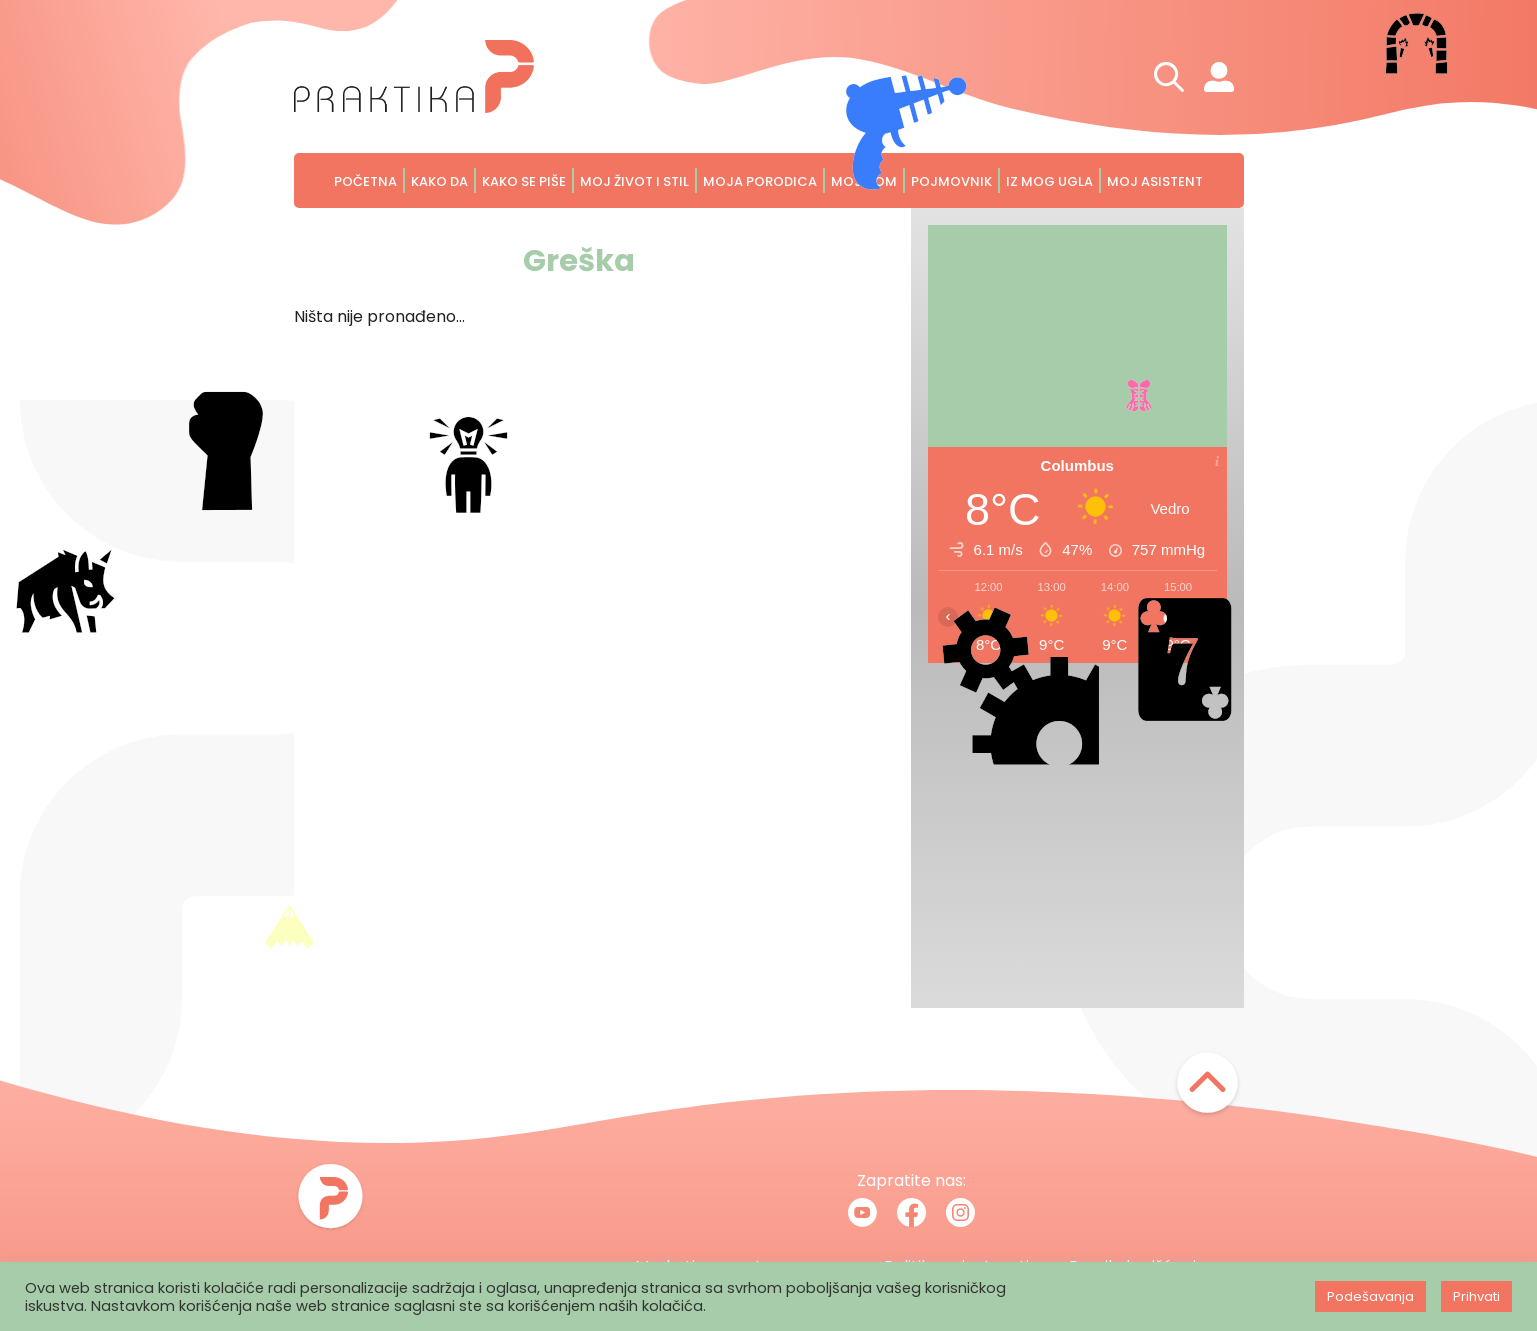 The image size is (1537, 1331). Describe the element at coordinates (1020, 685) in the screenshot. I see `access settings or preferences` at that location.